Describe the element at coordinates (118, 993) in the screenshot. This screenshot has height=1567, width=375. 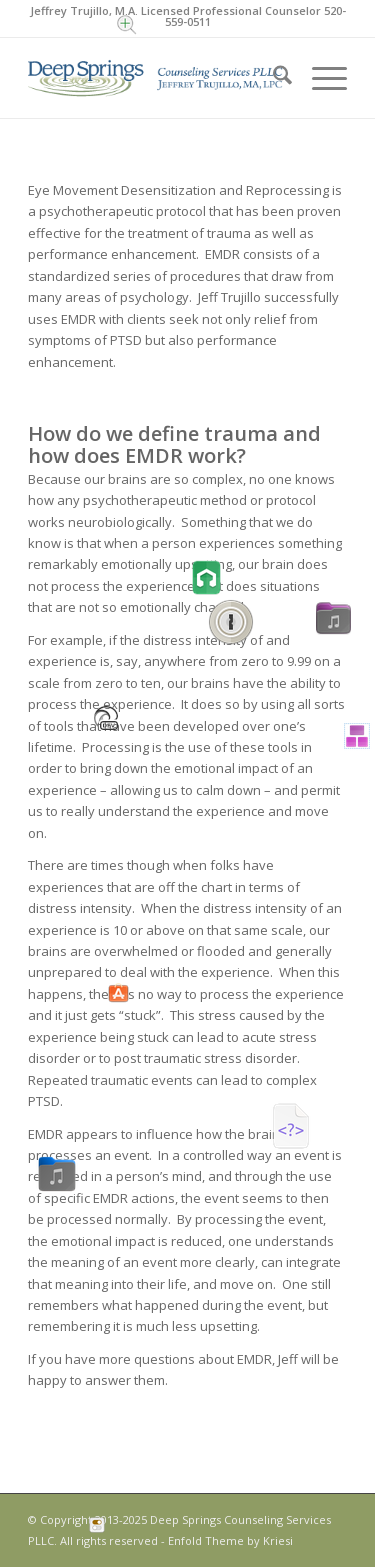
I see `open the software center to browse and install applications` at that location.